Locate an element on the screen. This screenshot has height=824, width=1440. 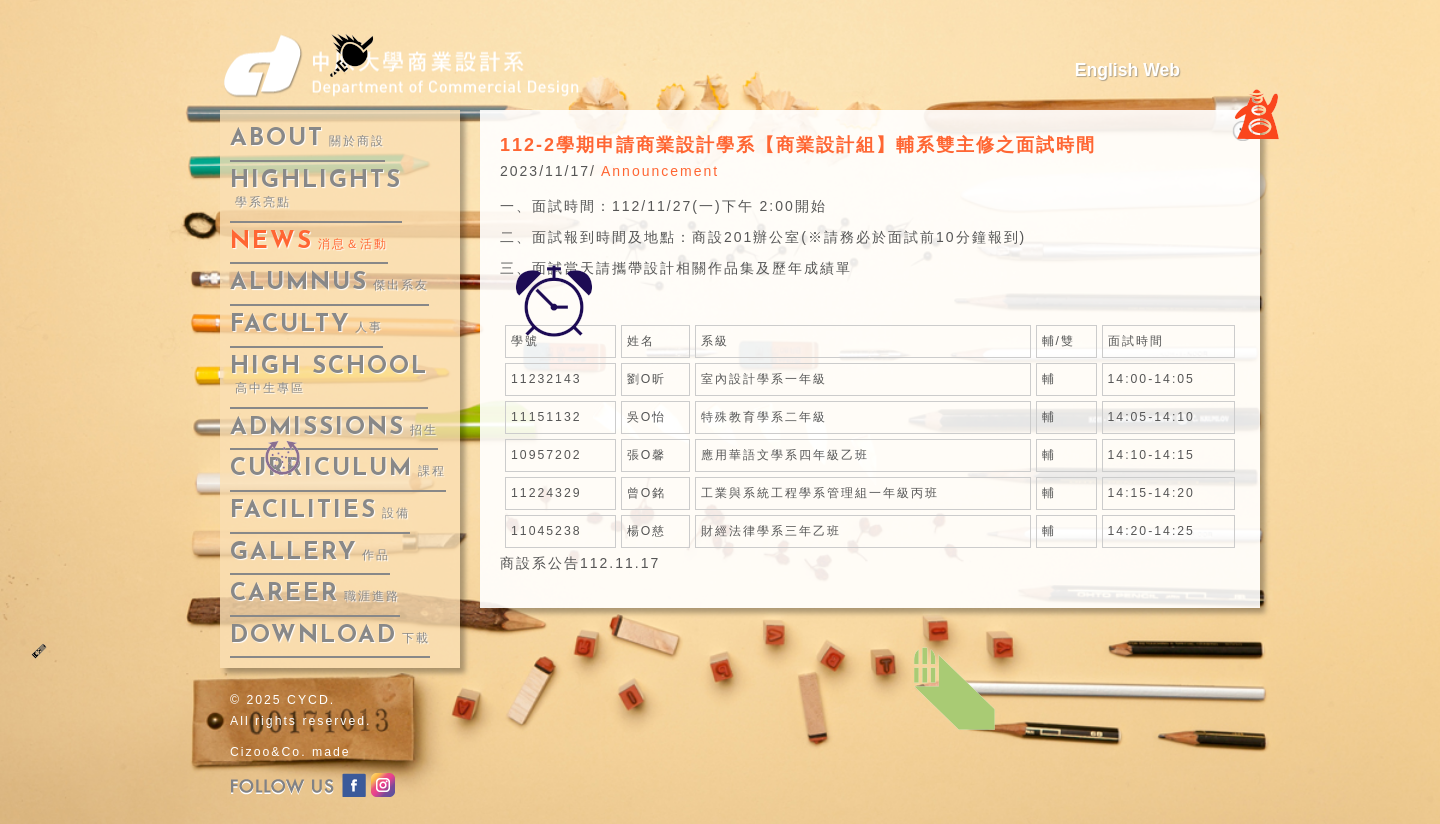
perform a slashing attack is located at coordinates (351, 55).